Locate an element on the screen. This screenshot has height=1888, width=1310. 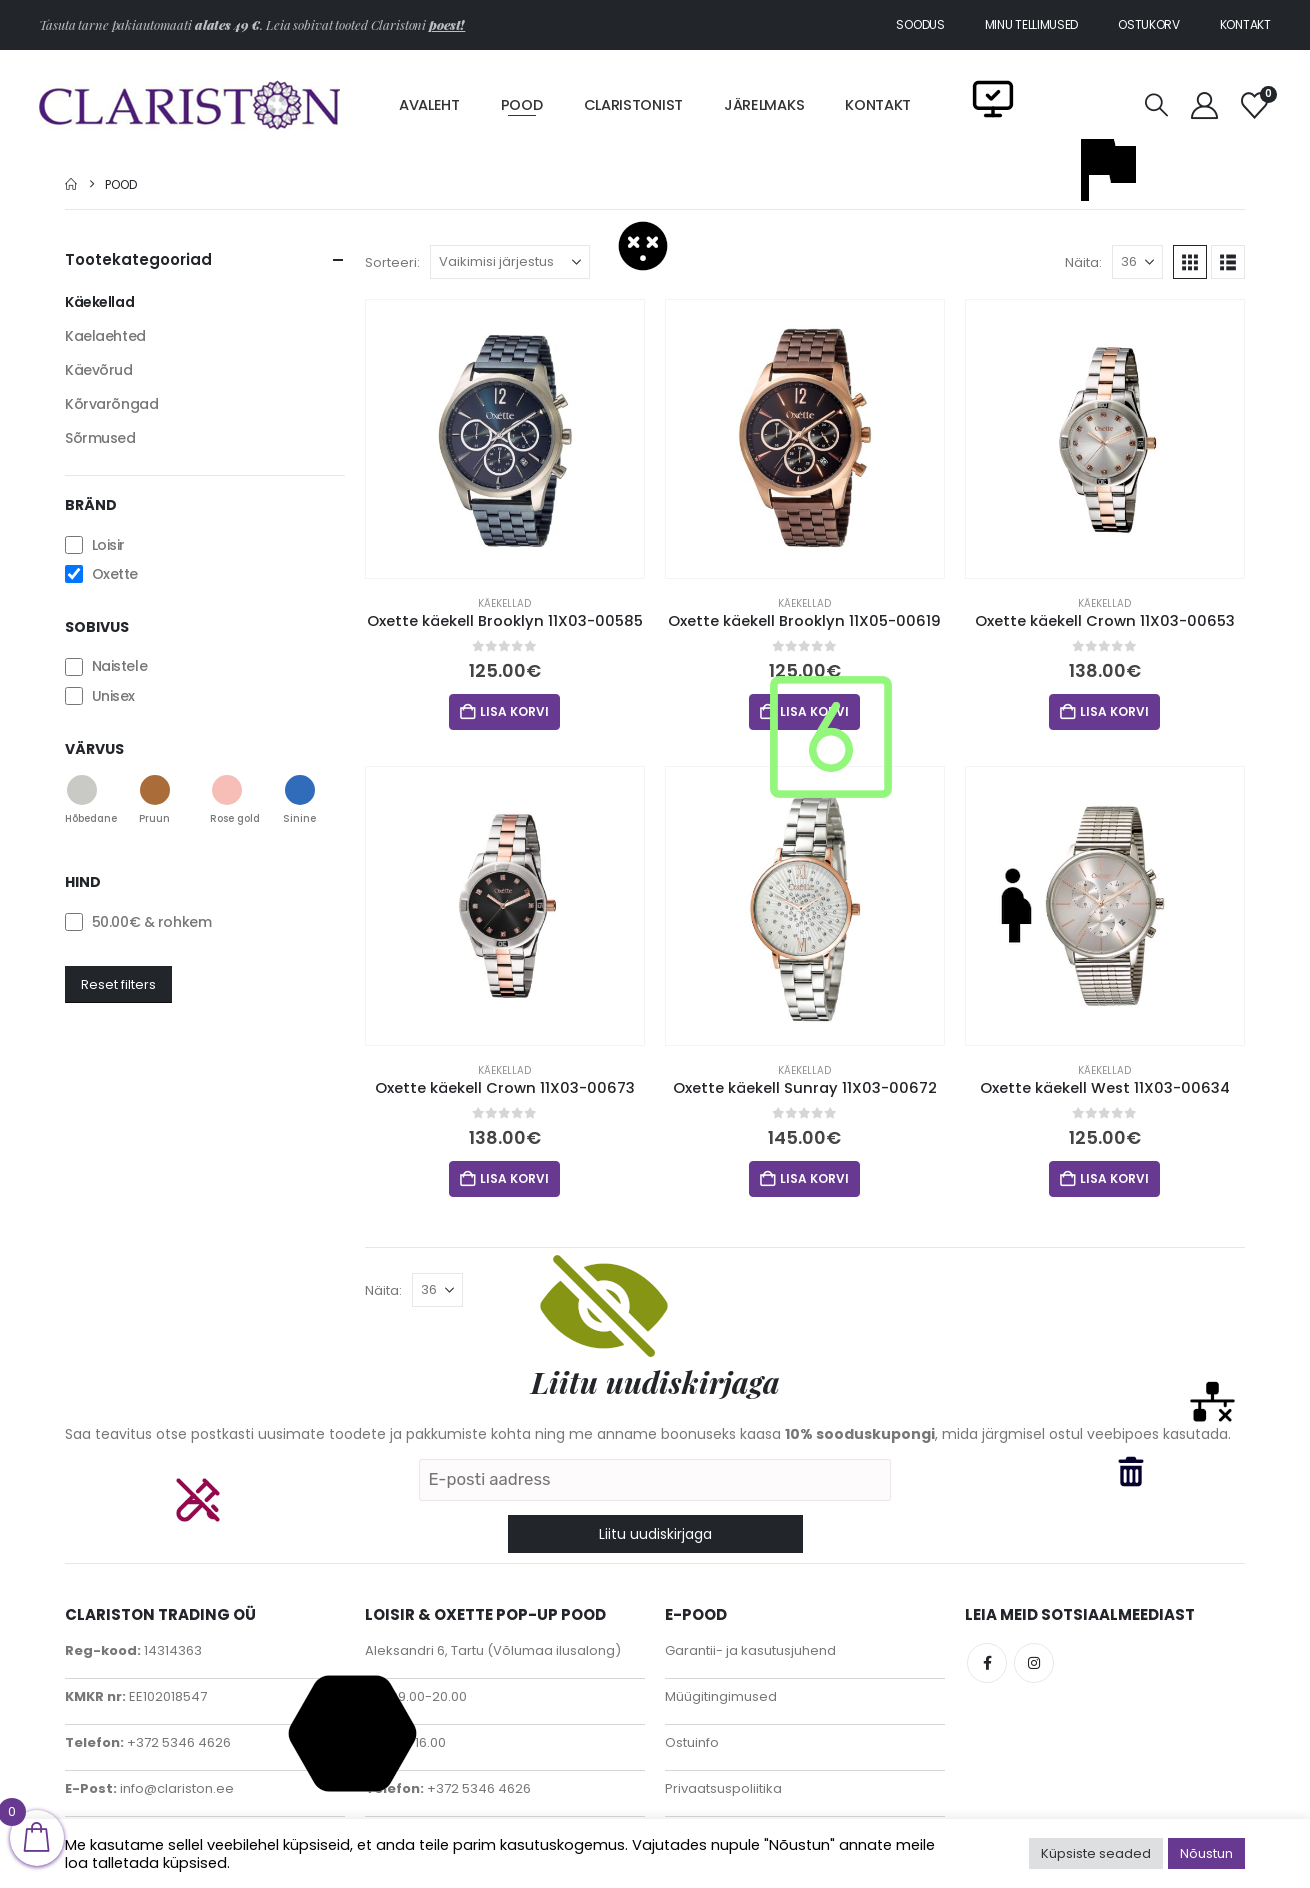
flag or report content is located at coordinates (1107, 168).